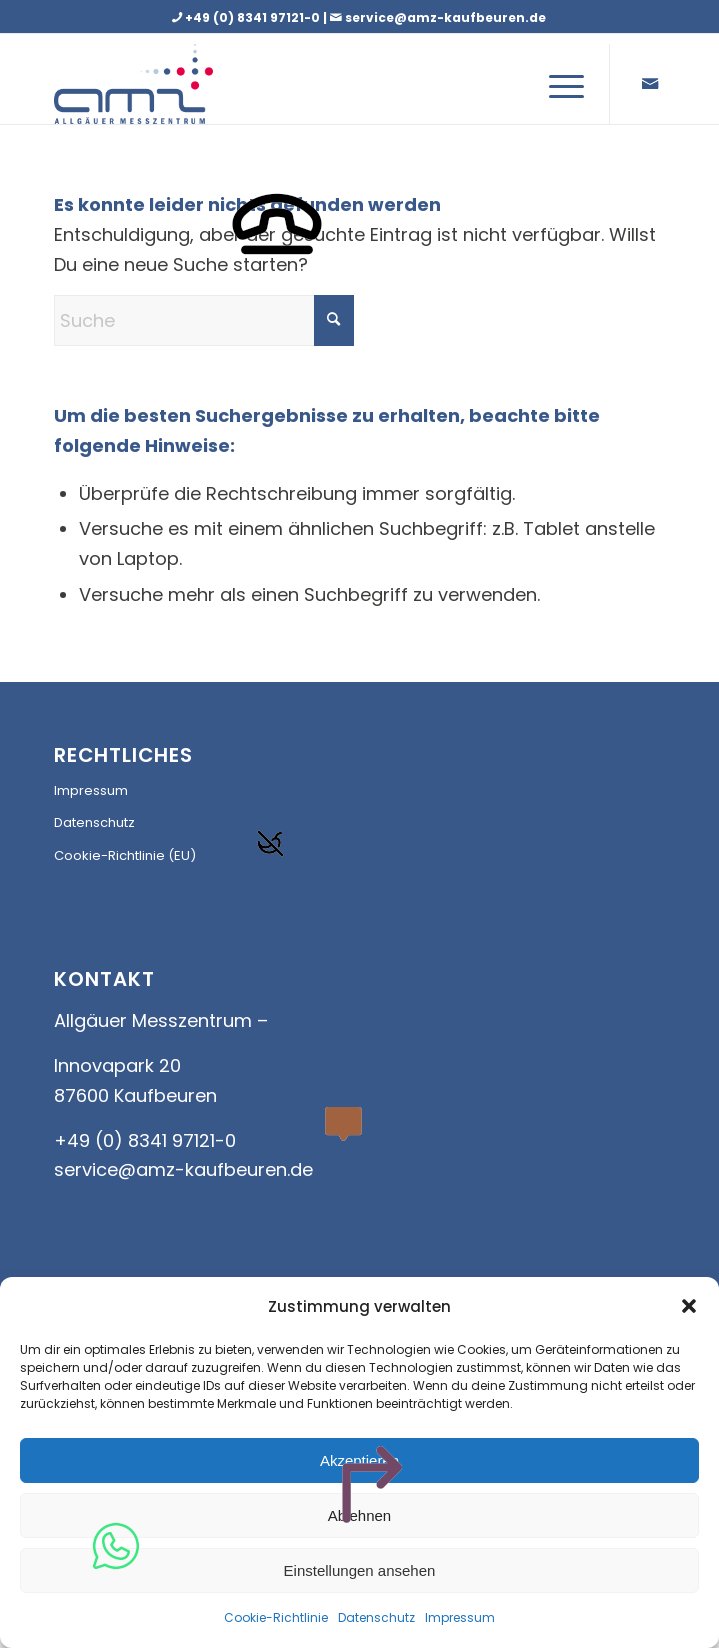 This screenshot has height=1648, width=719. What do you see at coordinates (116, 1546) in the screenshot?
I see `open WhatsApp messaging app` at bounding box center [116, 1546].